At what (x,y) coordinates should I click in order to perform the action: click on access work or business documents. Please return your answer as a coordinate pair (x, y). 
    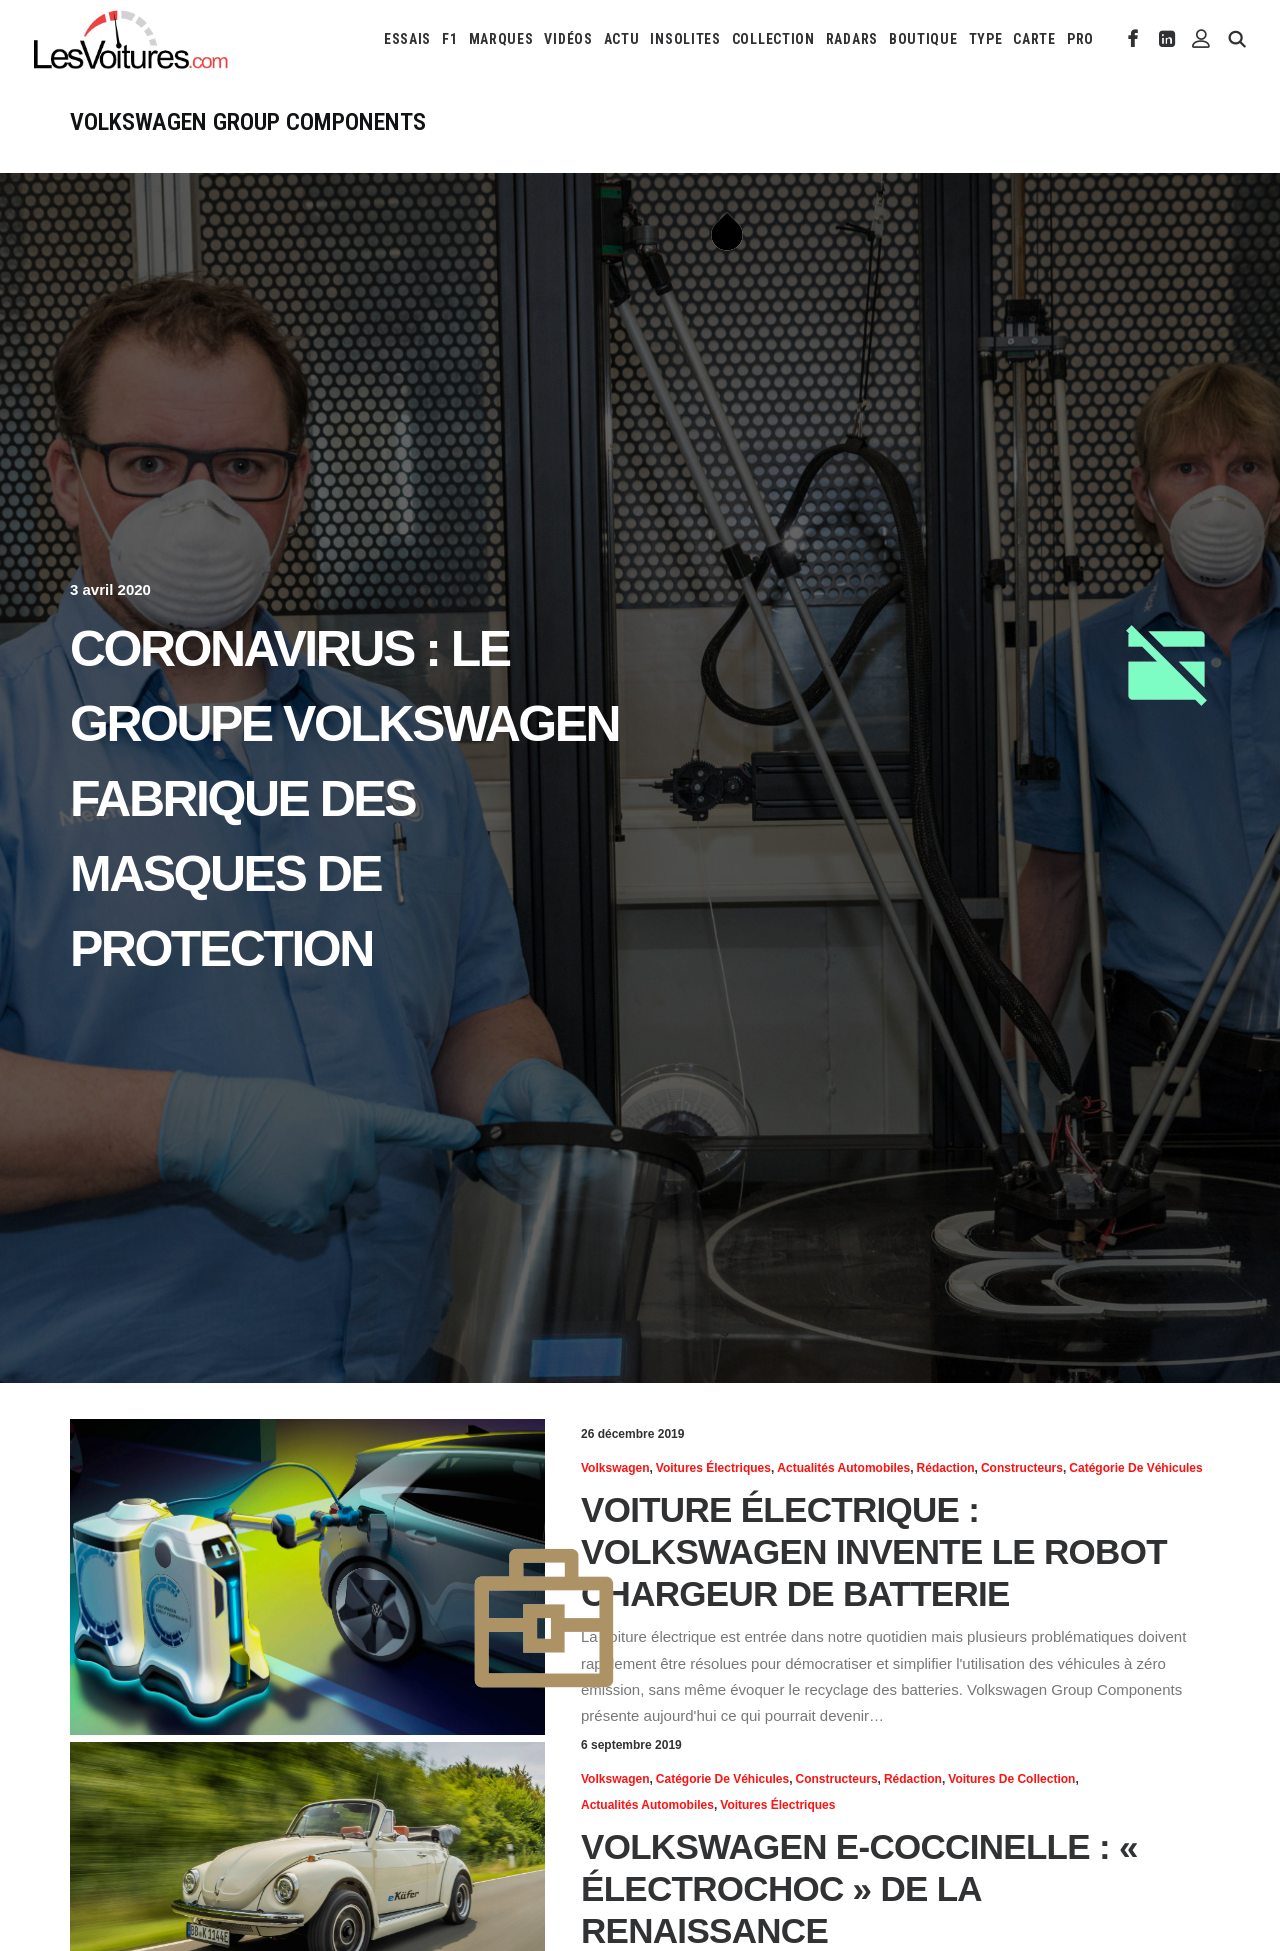
    Looking at the image, I should click on (544, 1625).